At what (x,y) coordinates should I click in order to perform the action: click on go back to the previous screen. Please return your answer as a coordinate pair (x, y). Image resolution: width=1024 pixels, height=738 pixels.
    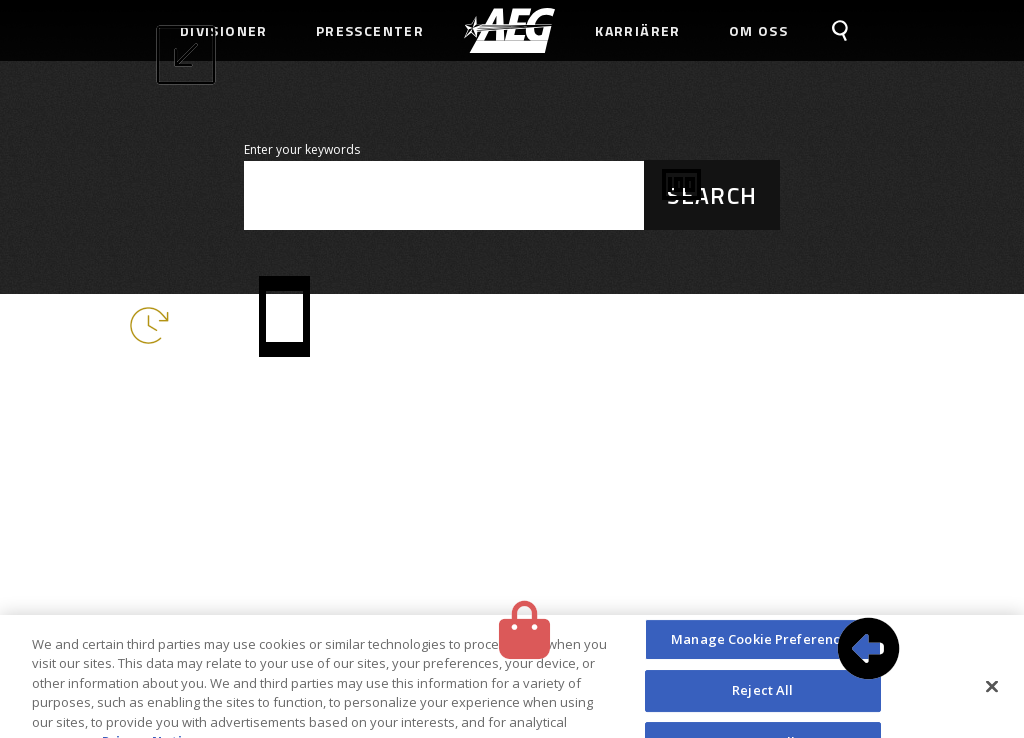
    Looking at the image, I should click on (868, 648).